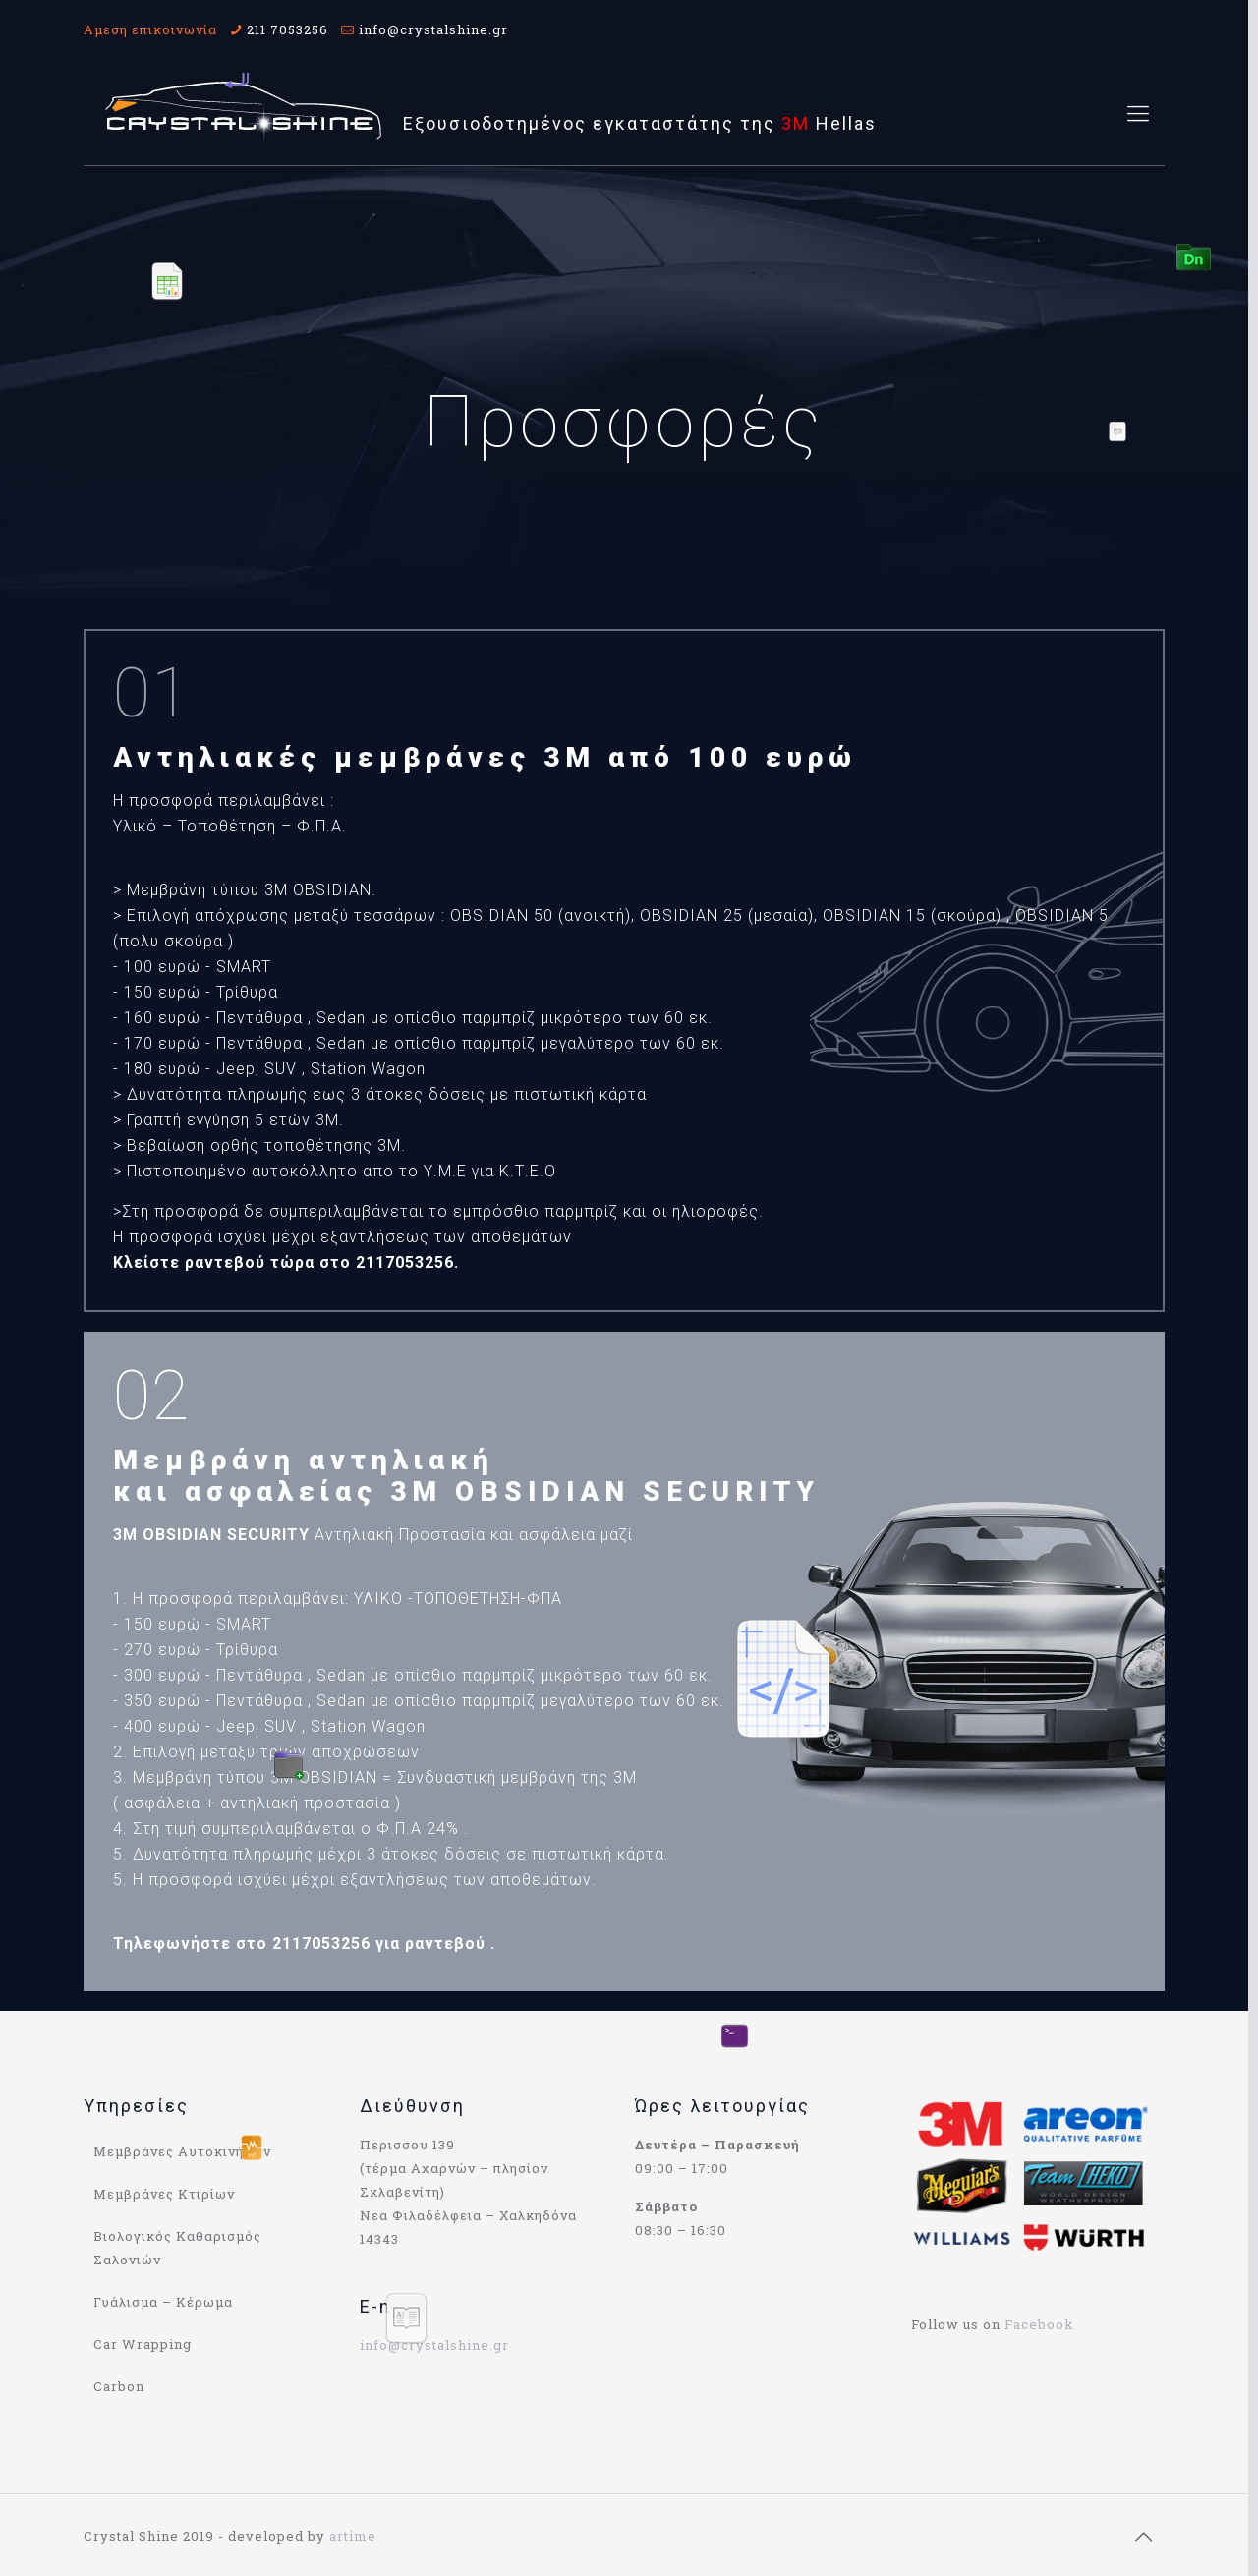 This screenshot has width=1258, height=2576. Describe the element at coordinates (1193, 258) in the screenshot. I see `open folder containing Adobe Dimension project files` at that location.